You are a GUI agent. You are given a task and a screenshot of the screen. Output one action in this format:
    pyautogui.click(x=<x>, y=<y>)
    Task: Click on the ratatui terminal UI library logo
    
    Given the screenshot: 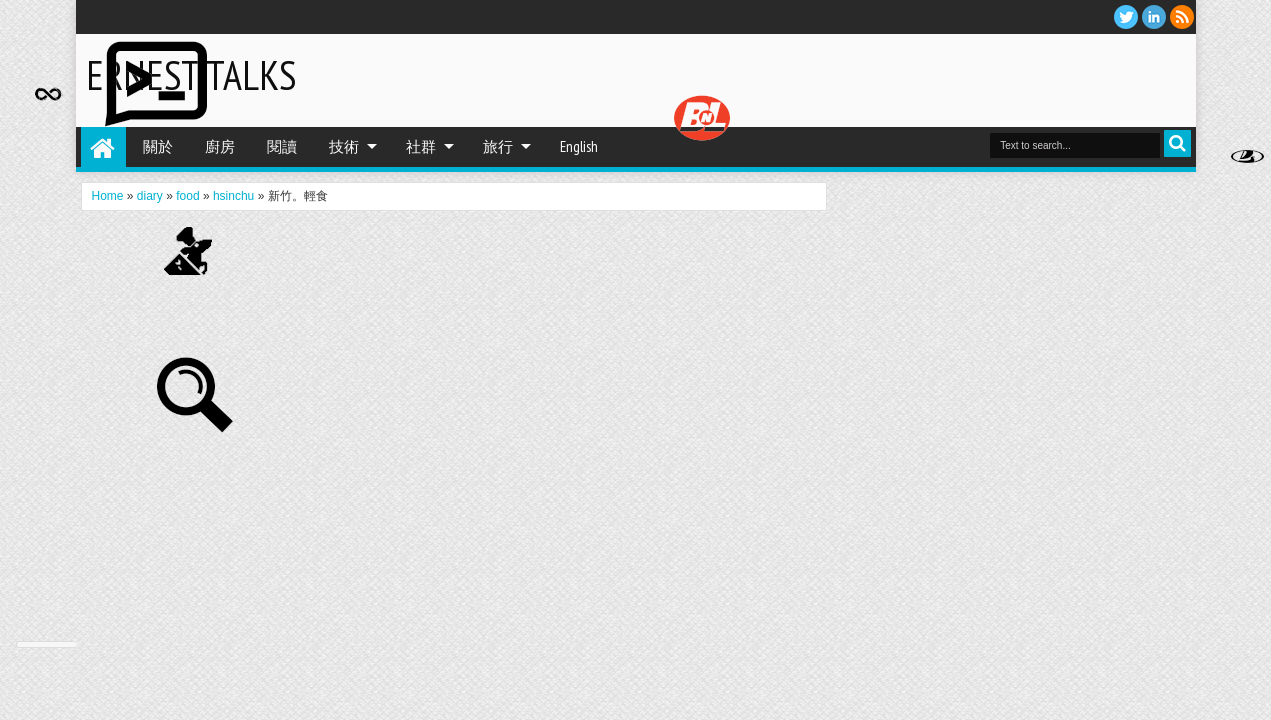 What is the action you would take?
    pyautogui.click(x=188, y=251)
    